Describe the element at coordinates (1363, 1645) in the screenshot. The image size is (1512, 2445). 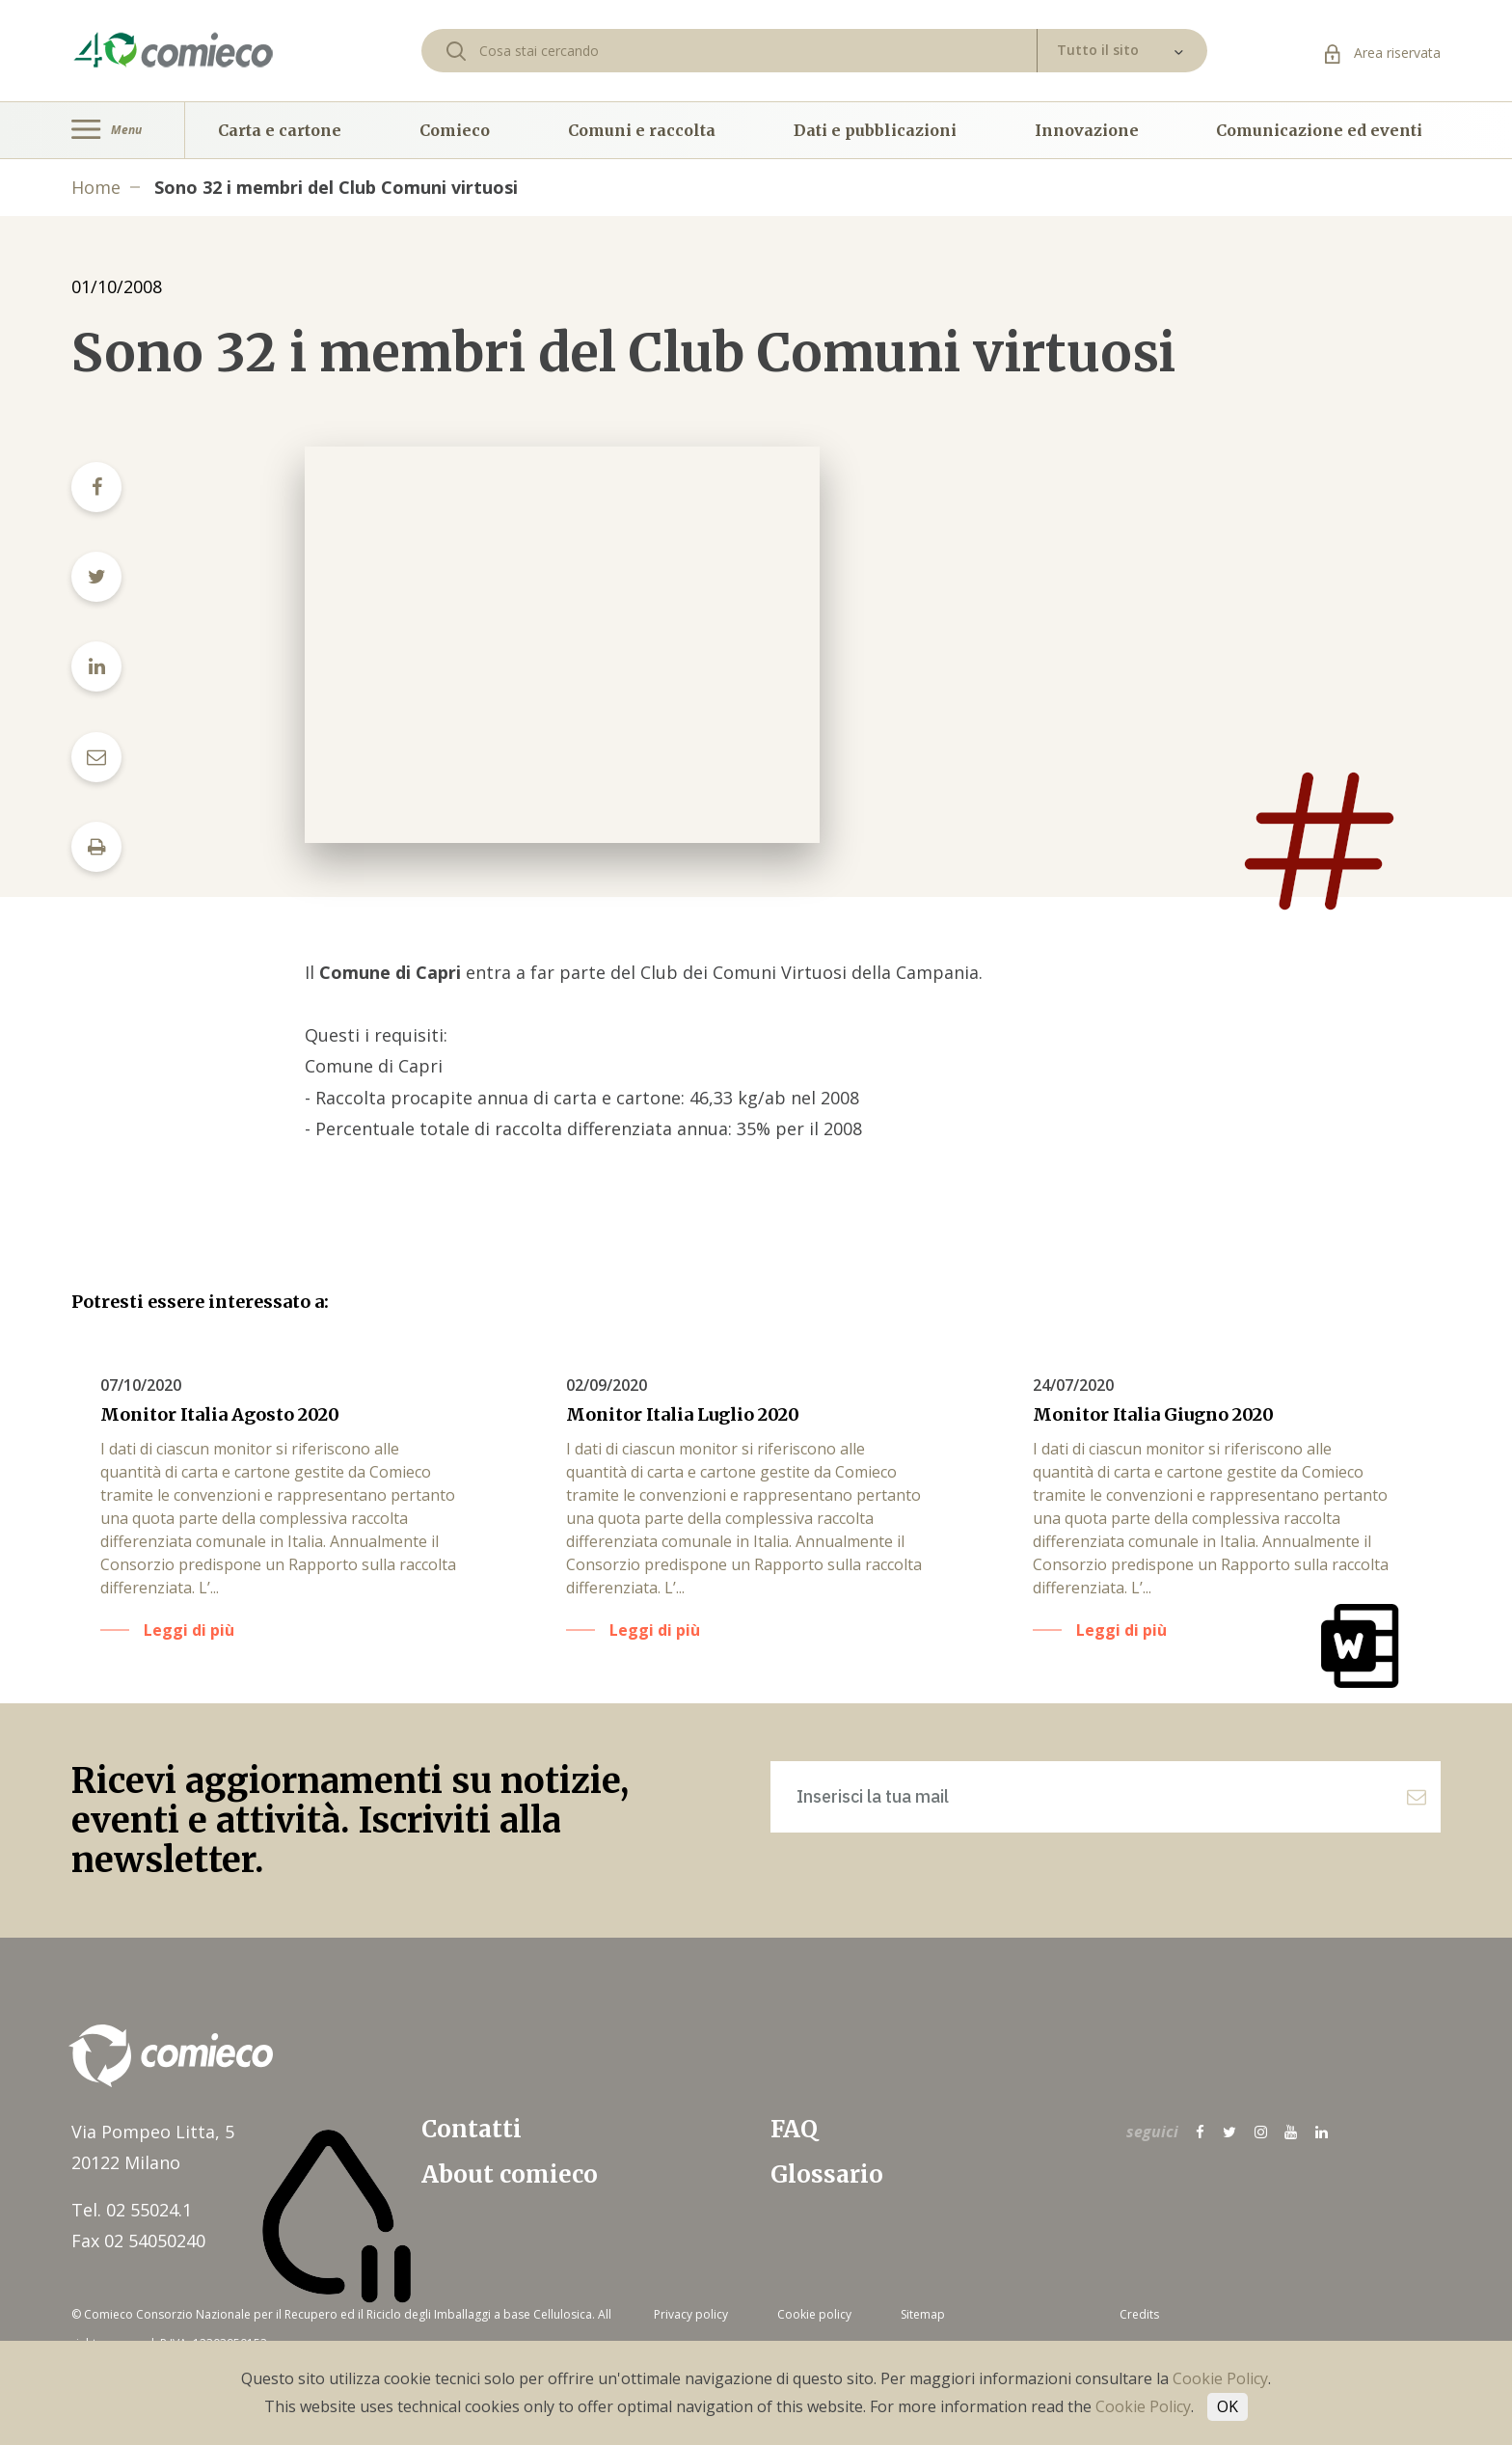
I see `open Microsoft Word` at that location.